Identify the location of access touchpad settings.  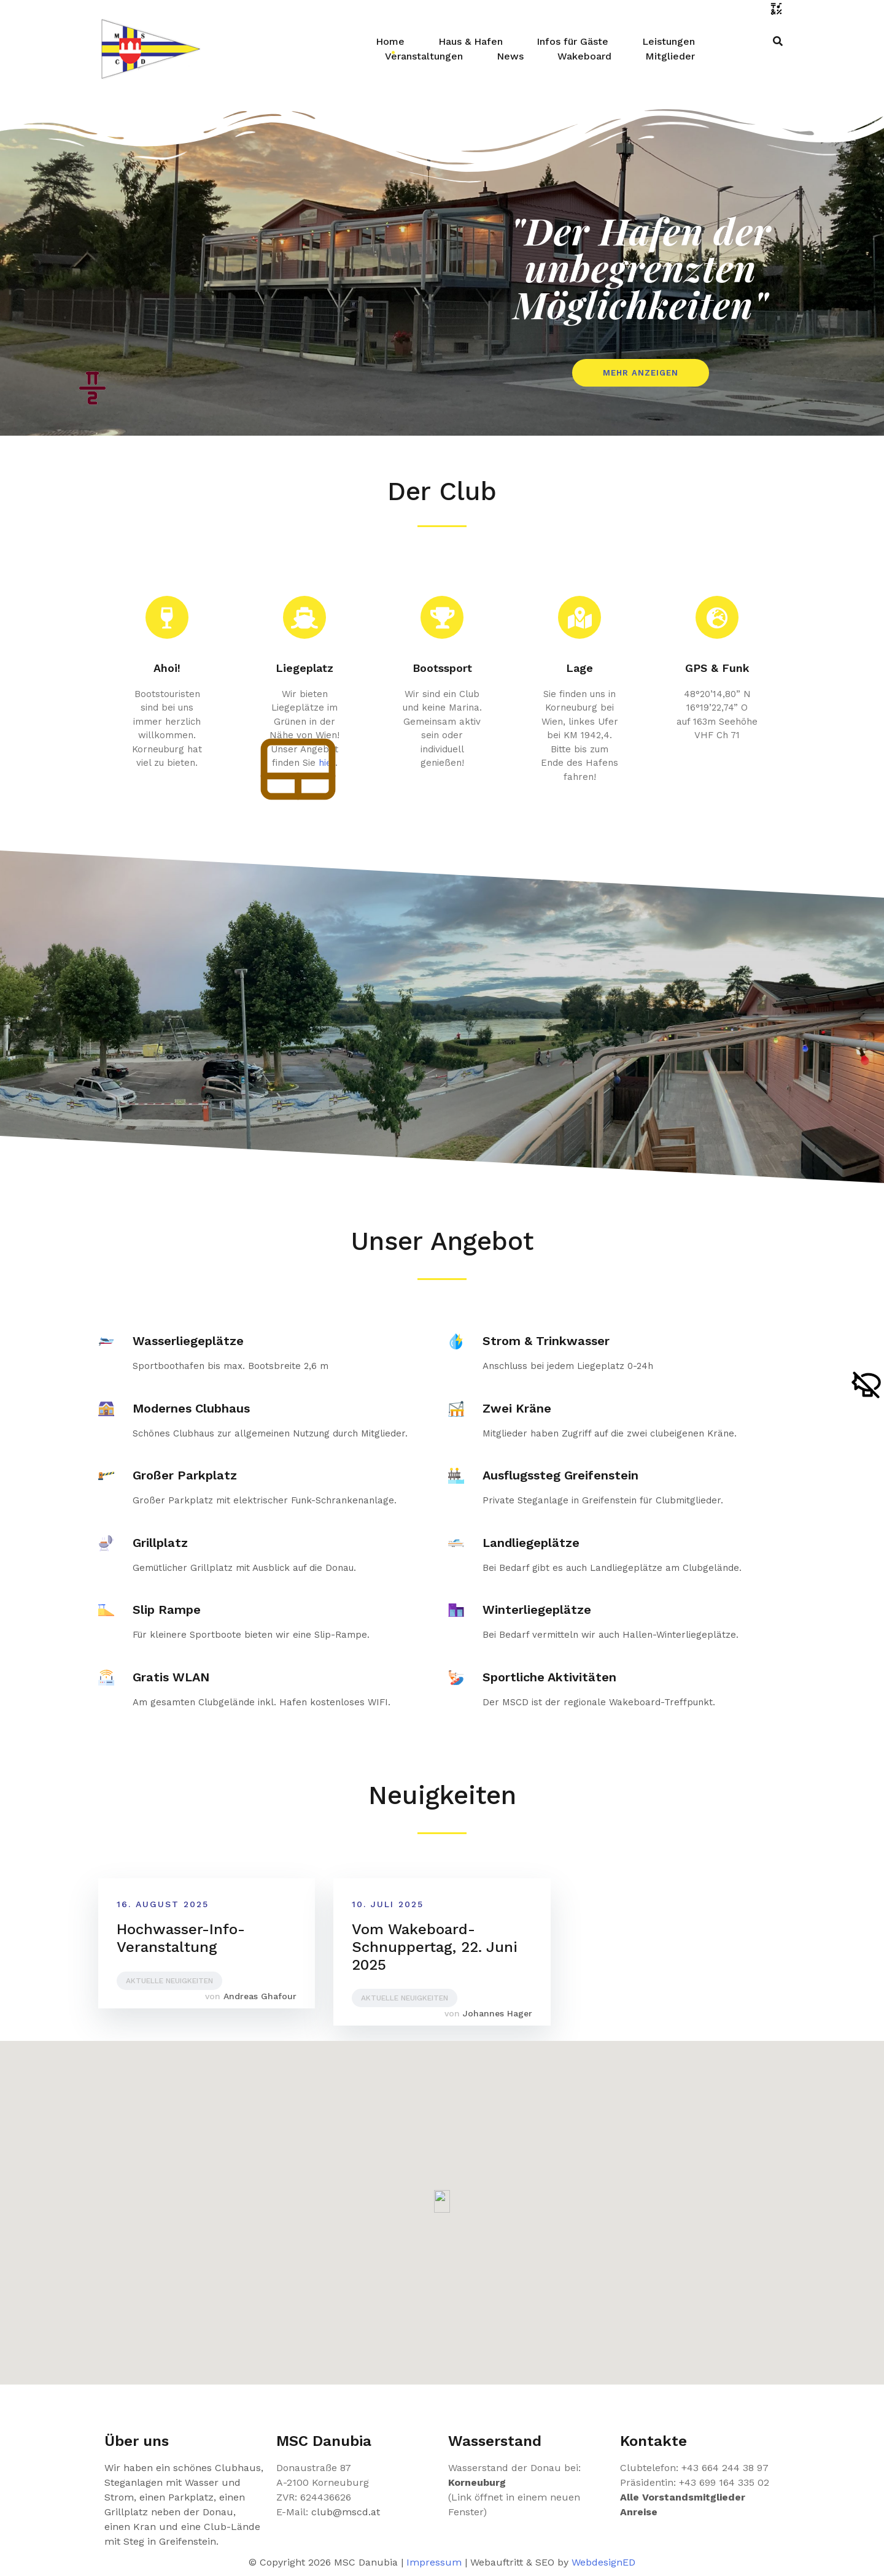
(298, 769).